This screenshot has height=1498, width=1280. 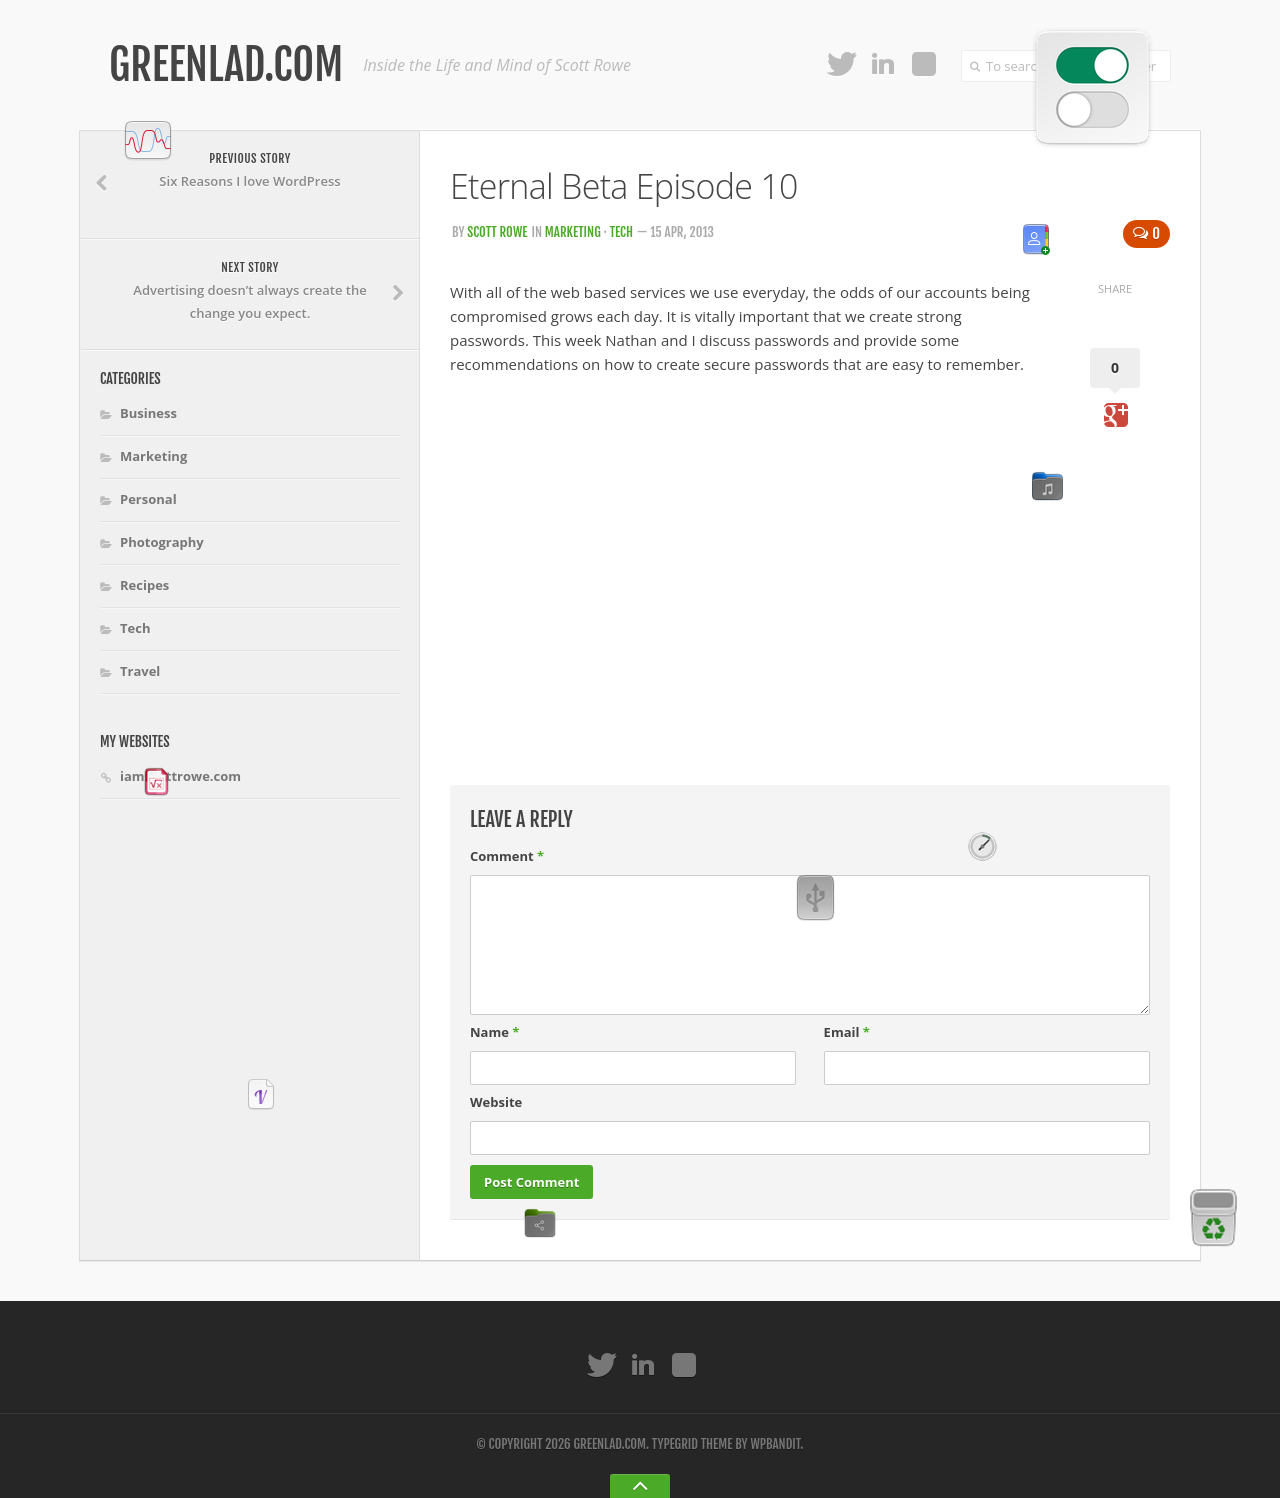 I want to click on open power statistics application, so click(x=148, y=140).